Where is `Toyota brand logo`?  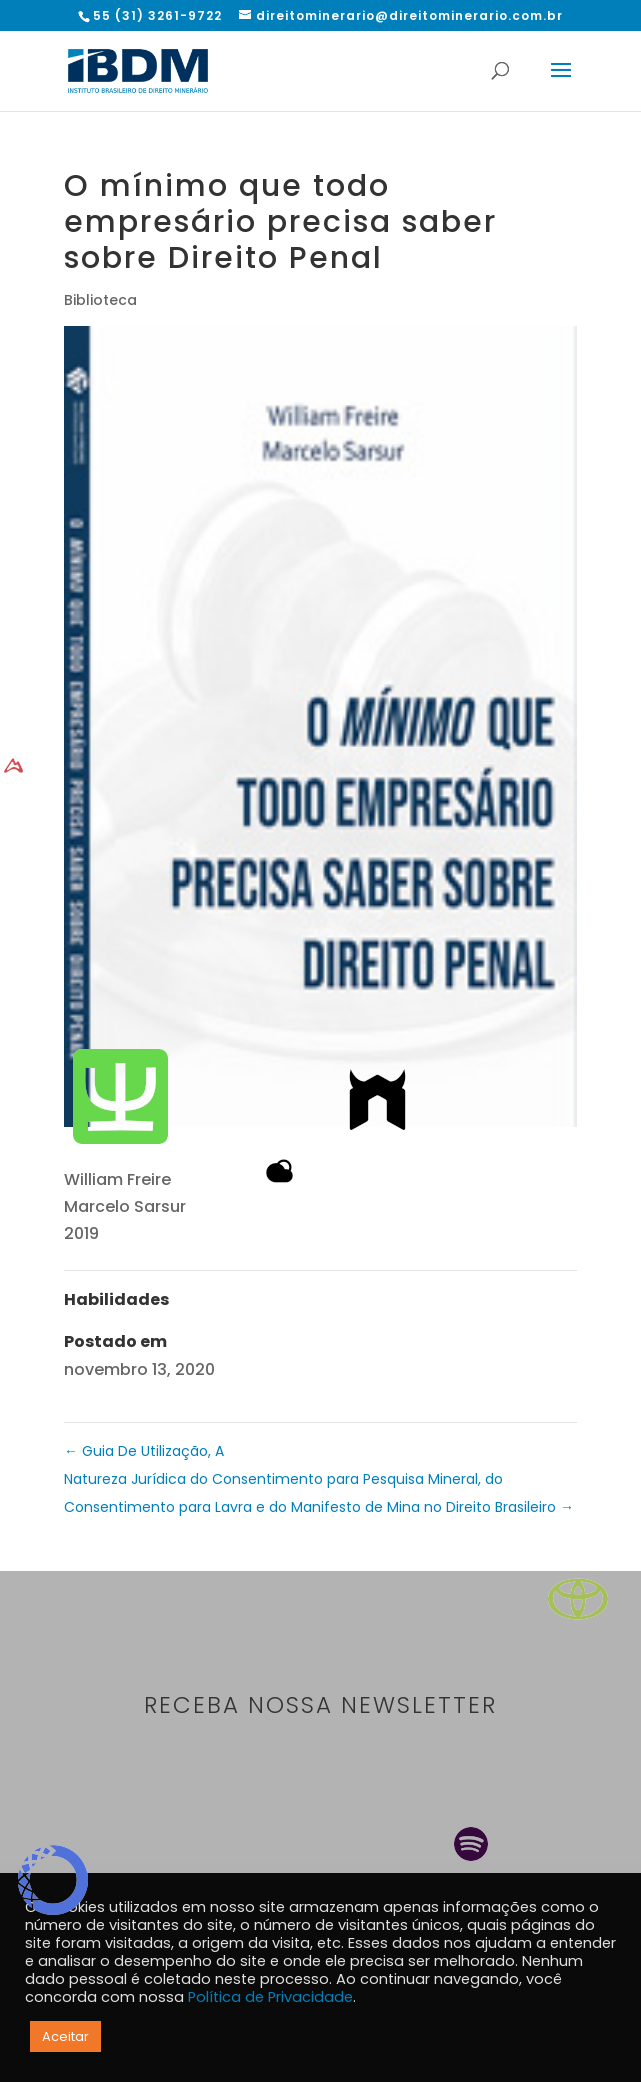 Toyota brand logo is located at coordinates (578, 1599).